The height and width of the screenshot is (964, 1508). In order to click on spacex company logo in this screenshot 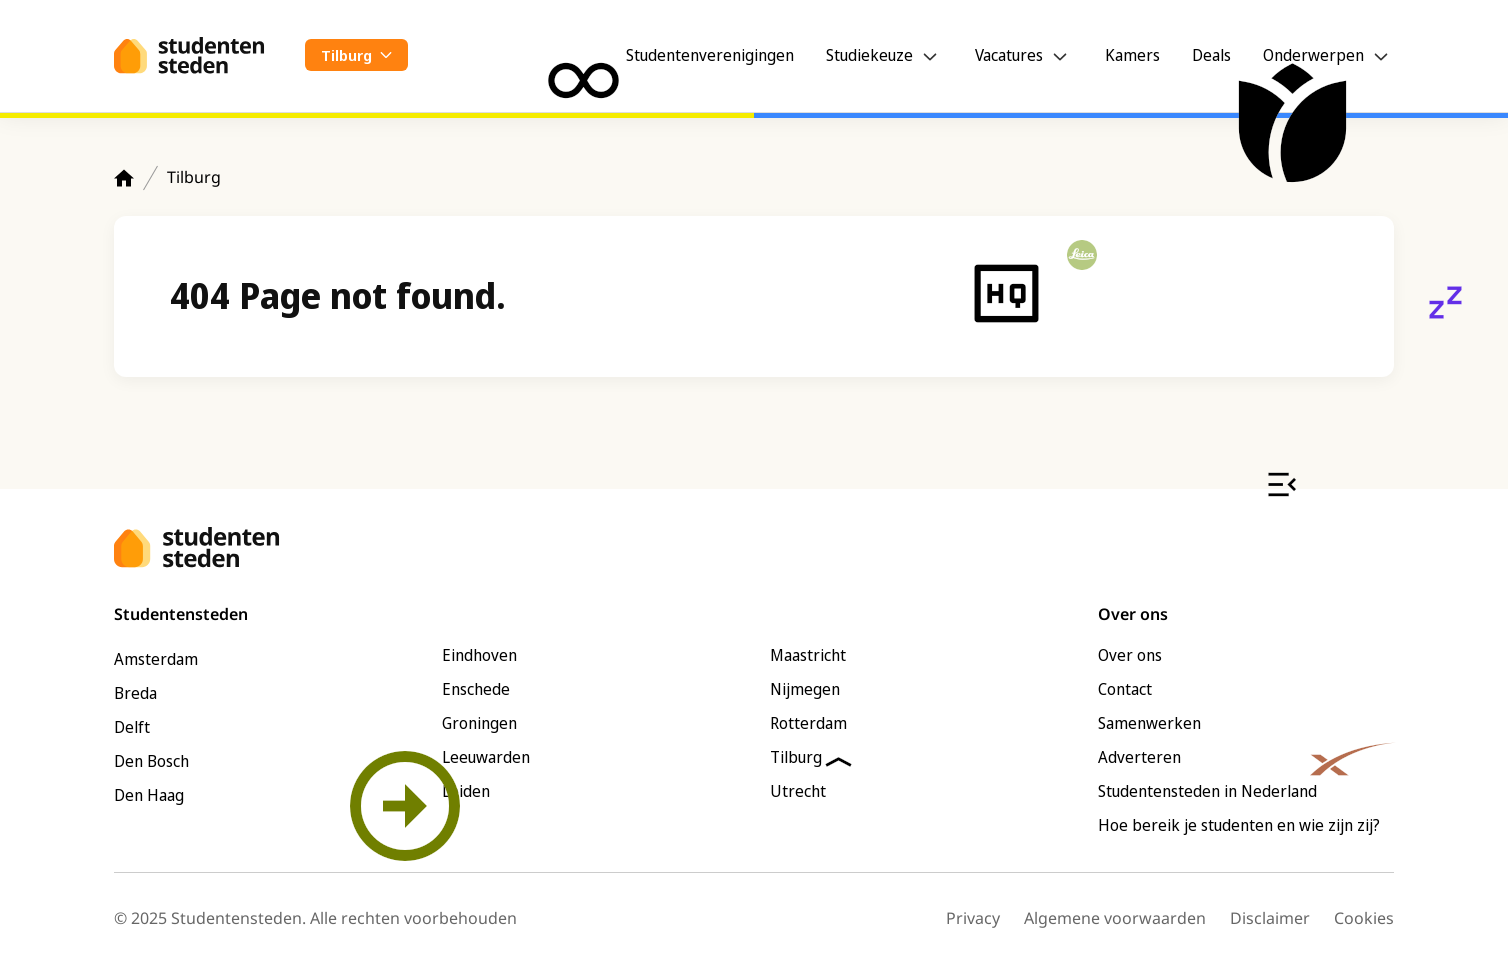, I will do `click(1353, 759)`.